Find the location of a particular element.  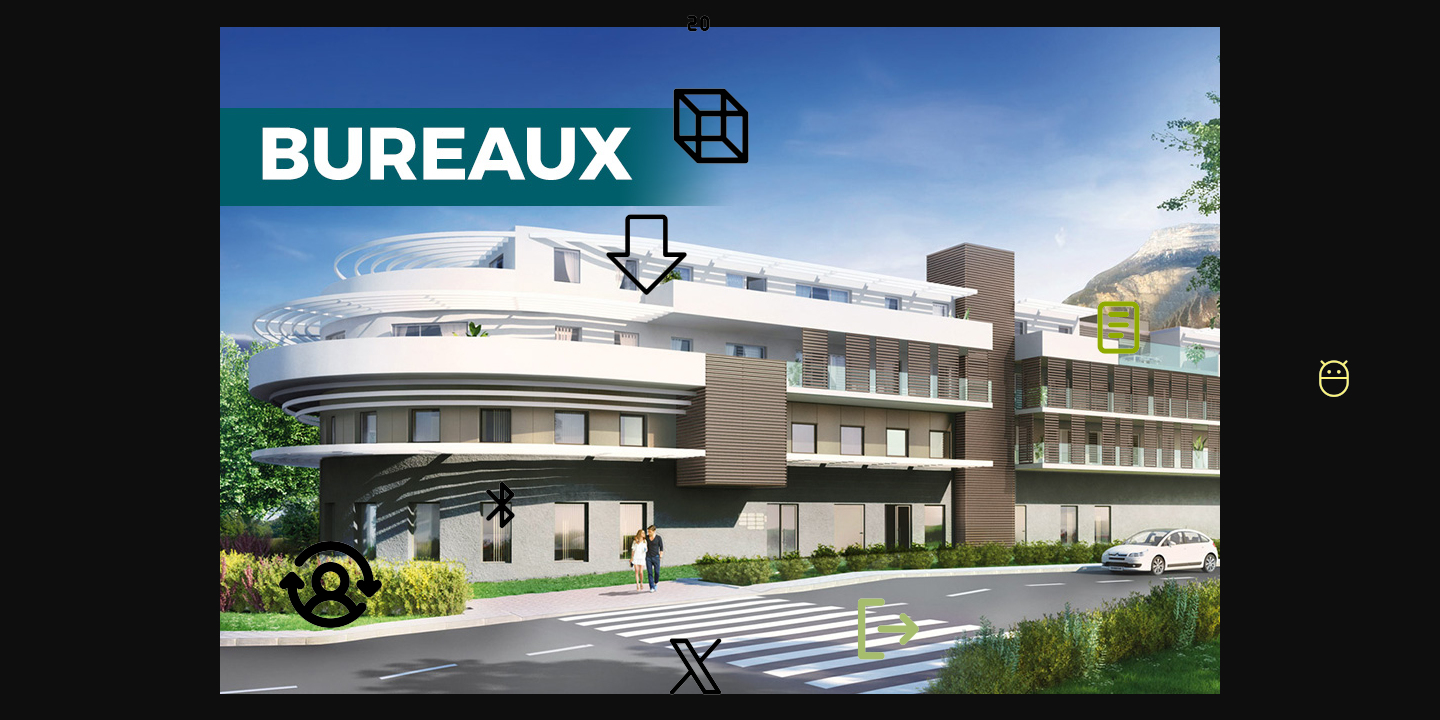

view your notes is located at coordinates (1118, 327).